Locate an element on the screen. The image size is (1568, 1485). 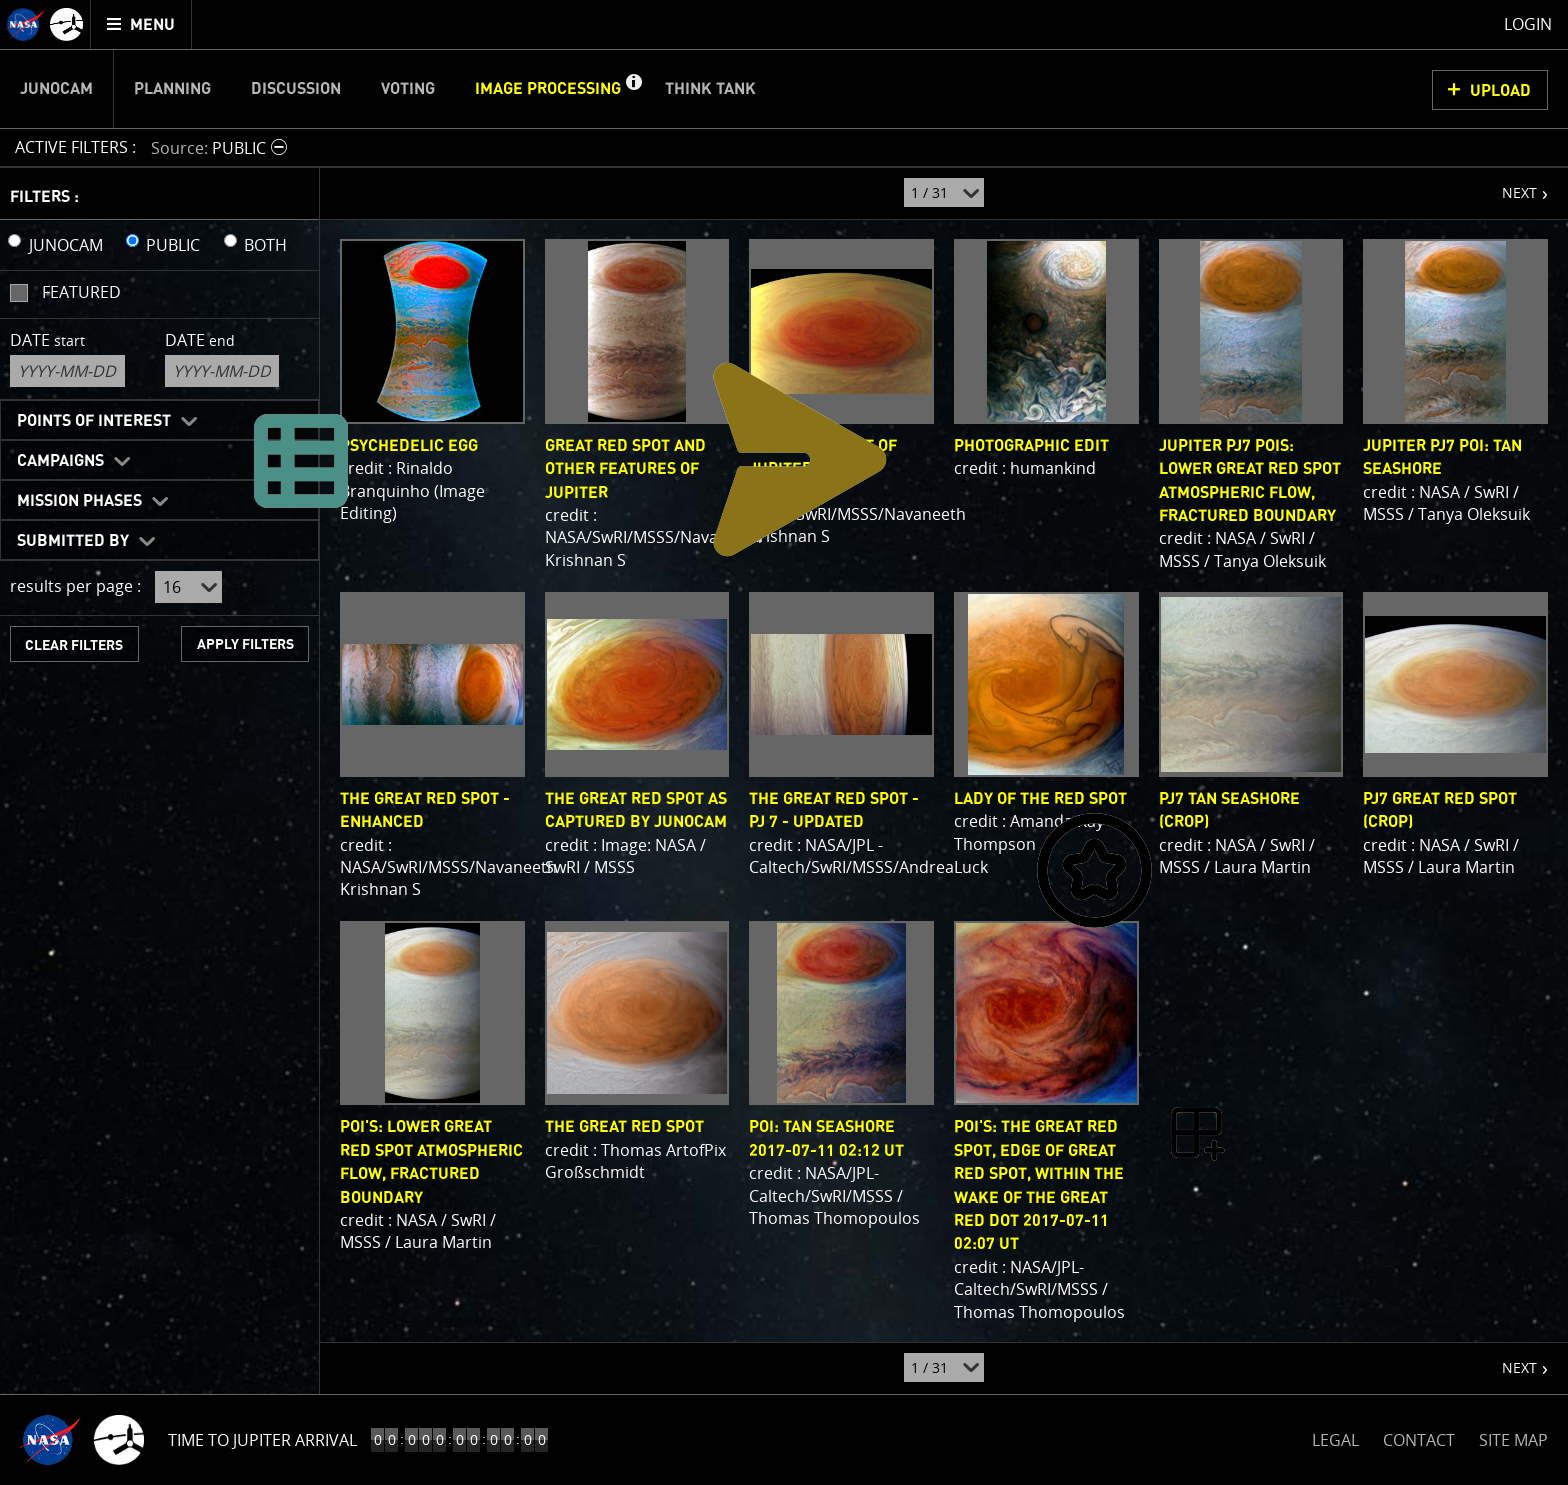
view data in list format is located at coordinates (301, 461).